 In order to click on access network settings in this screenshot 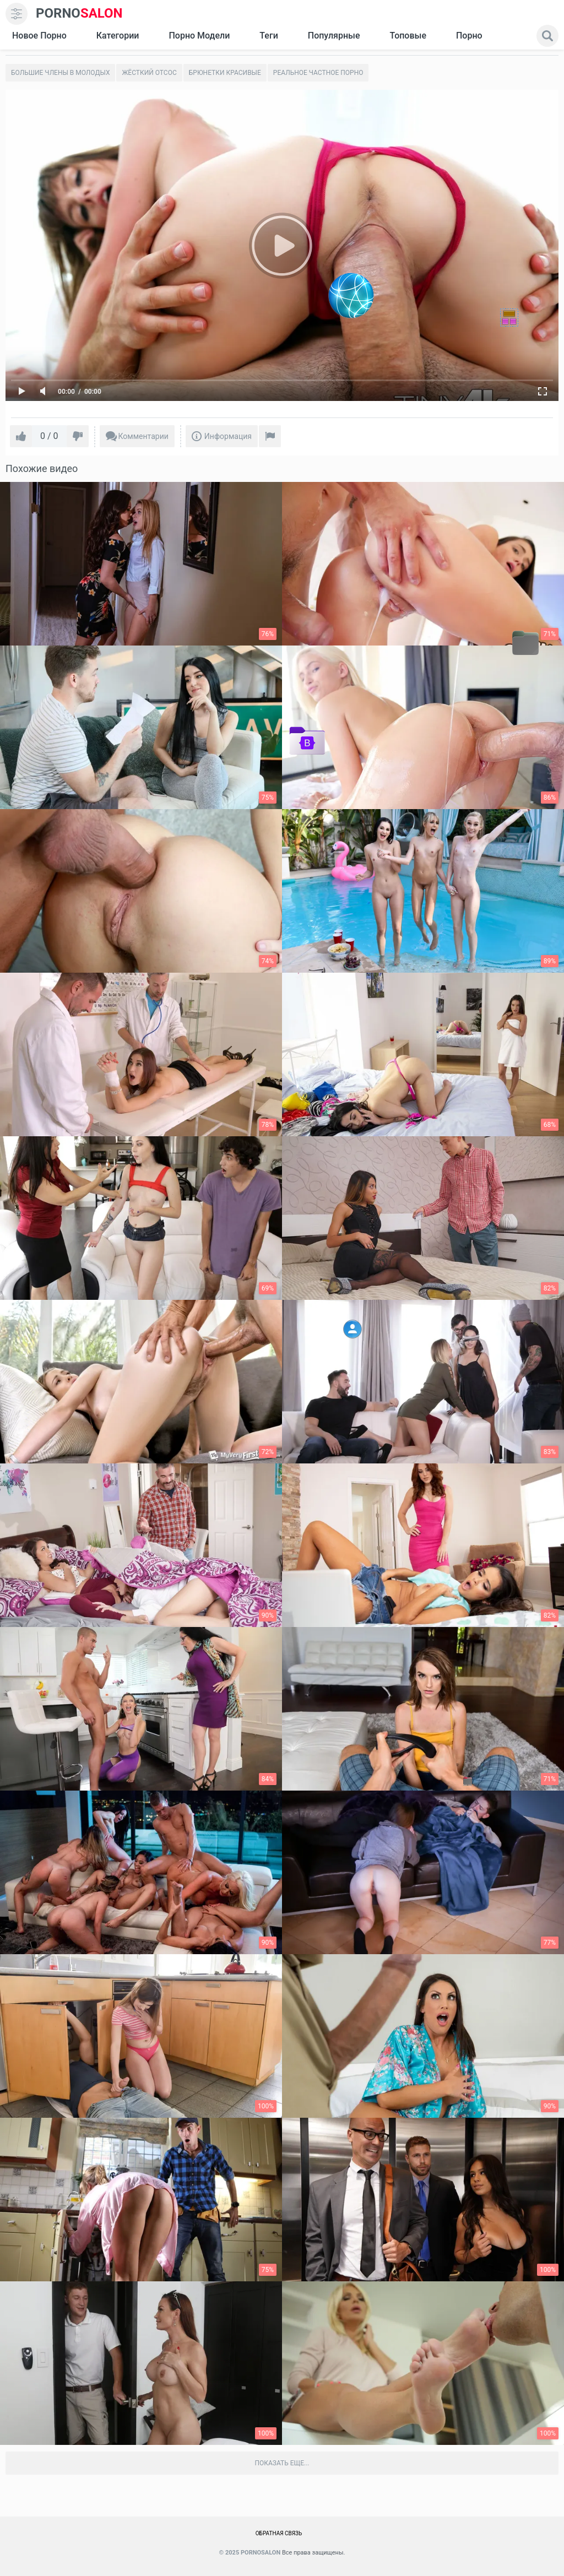, I will do `click(351, 295)`.